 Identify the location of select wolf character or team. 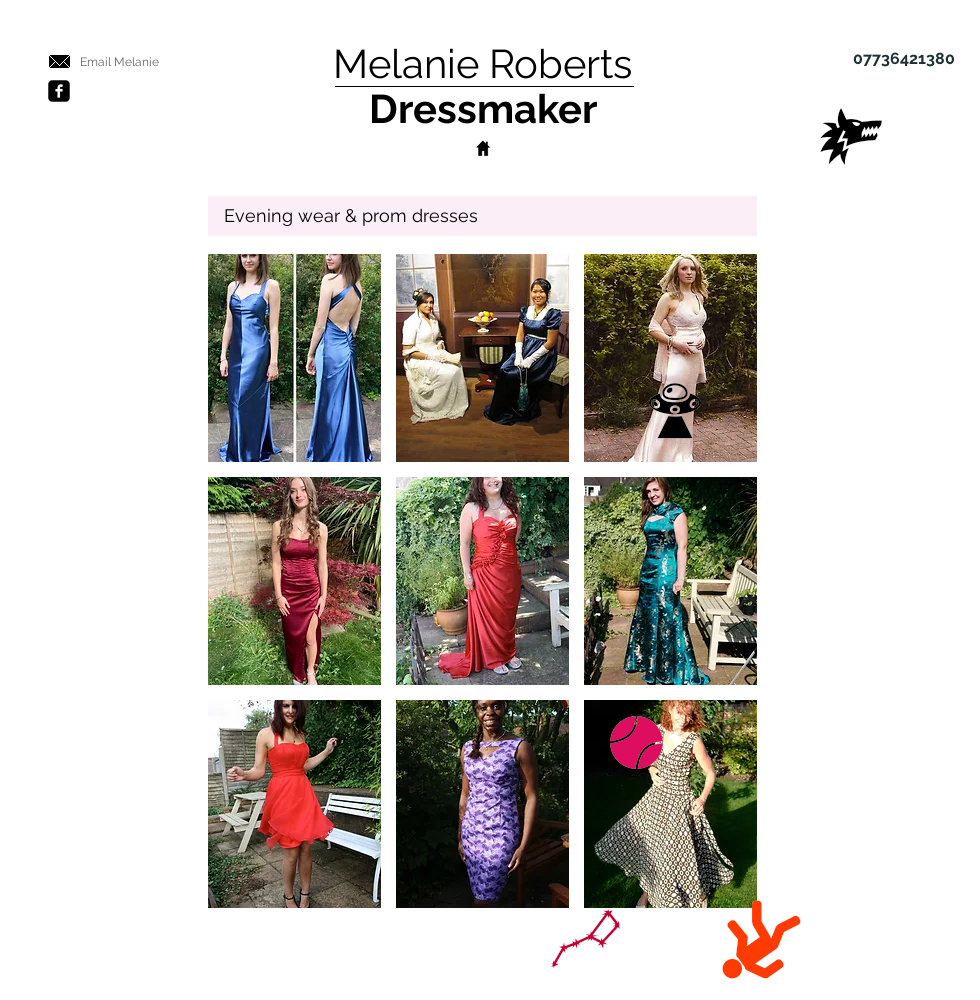
(851, 136).